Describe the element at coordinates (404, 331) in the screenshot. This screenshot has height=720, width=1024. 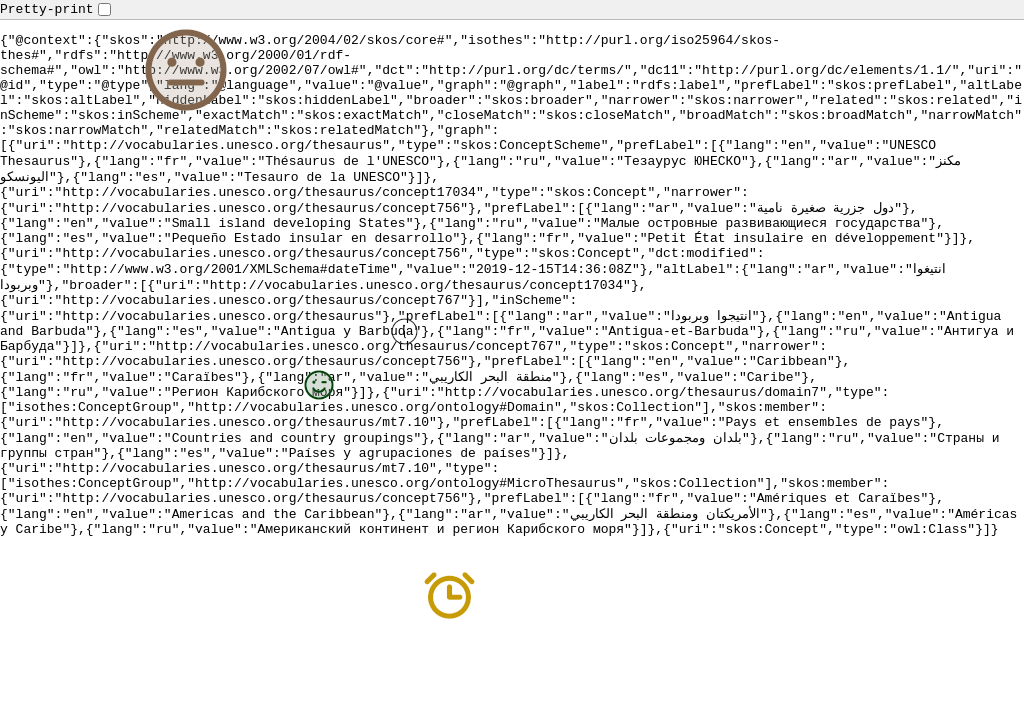
I see `view more information or details` at that location.